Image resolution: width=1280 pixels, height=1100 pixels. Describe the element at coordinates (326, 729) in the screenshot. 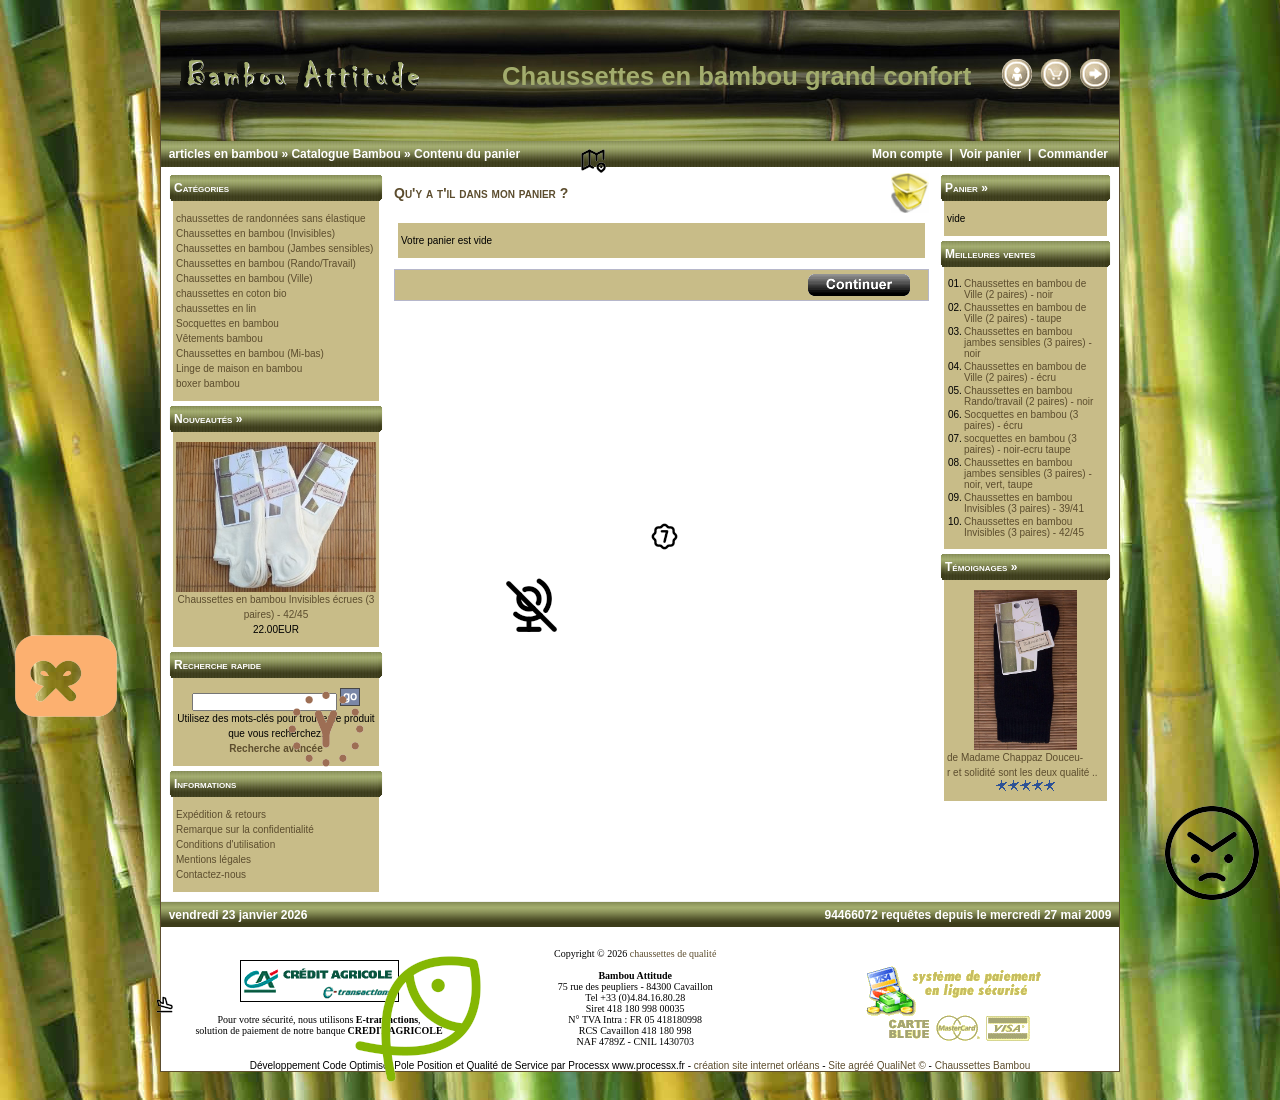

I see `indicates a pending or in-progress status for option Y` at that location.